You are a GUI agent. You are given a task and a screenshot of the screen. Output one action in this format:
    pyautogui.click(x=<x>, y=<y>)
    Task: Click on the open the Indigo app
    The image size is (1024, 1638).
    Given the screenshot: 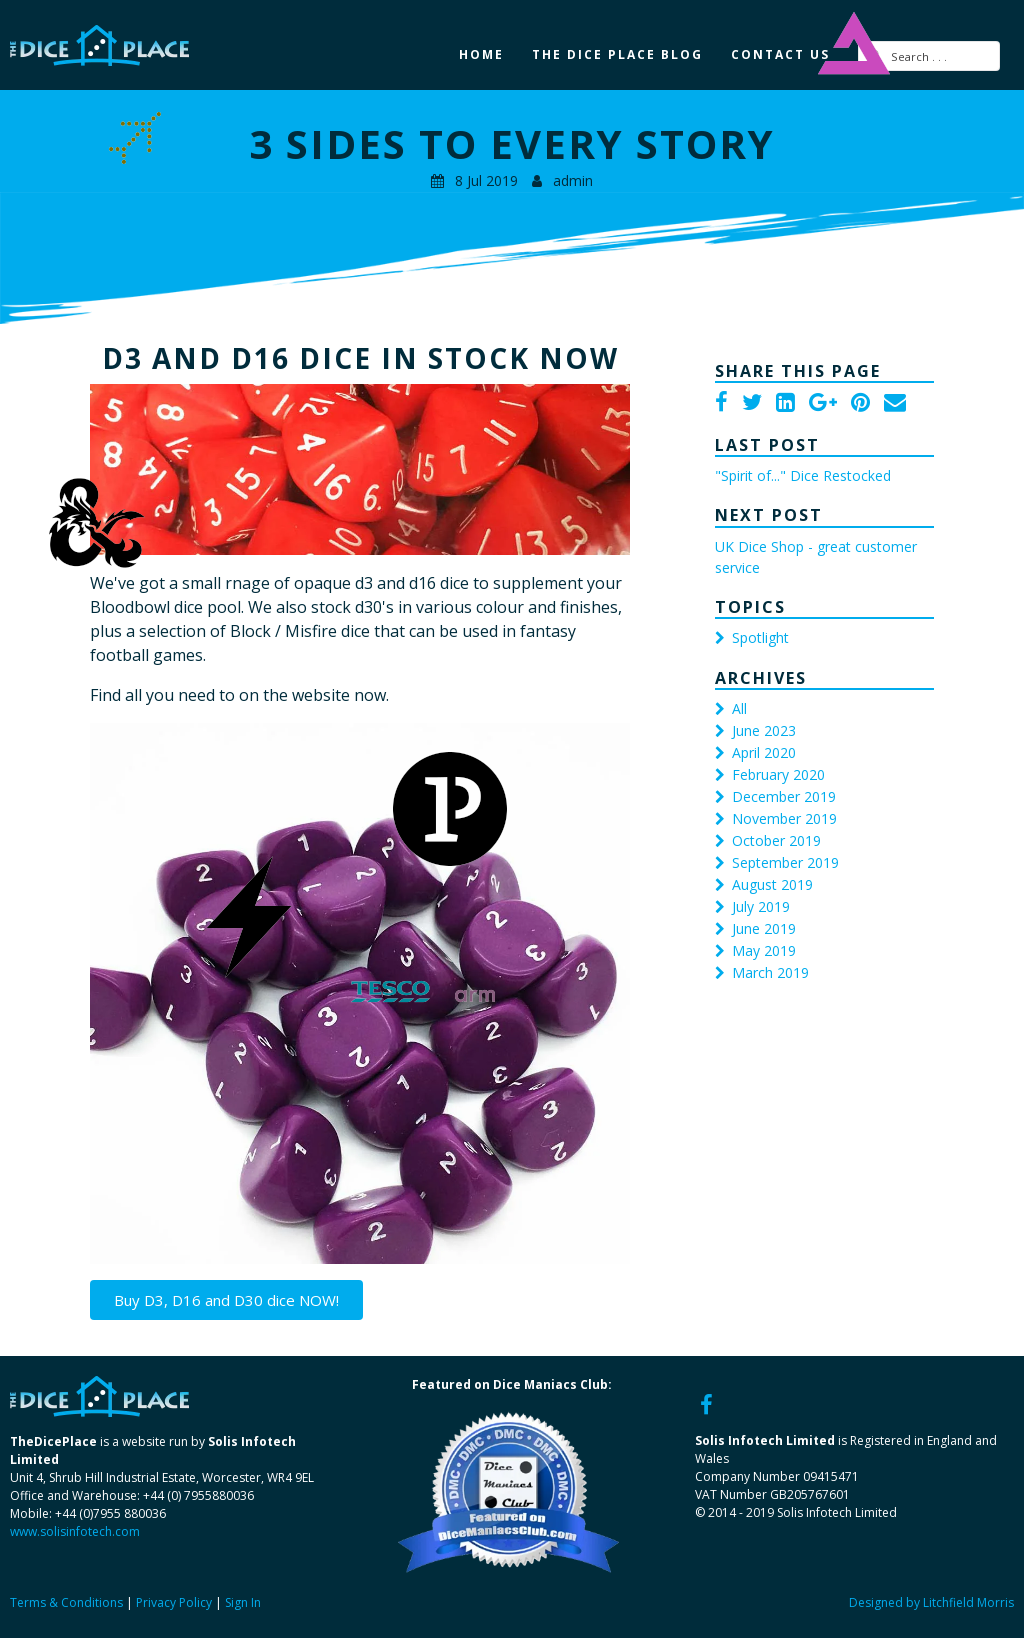 What is the action you would take?
    pyautogui.click(x=135, y=138)
    